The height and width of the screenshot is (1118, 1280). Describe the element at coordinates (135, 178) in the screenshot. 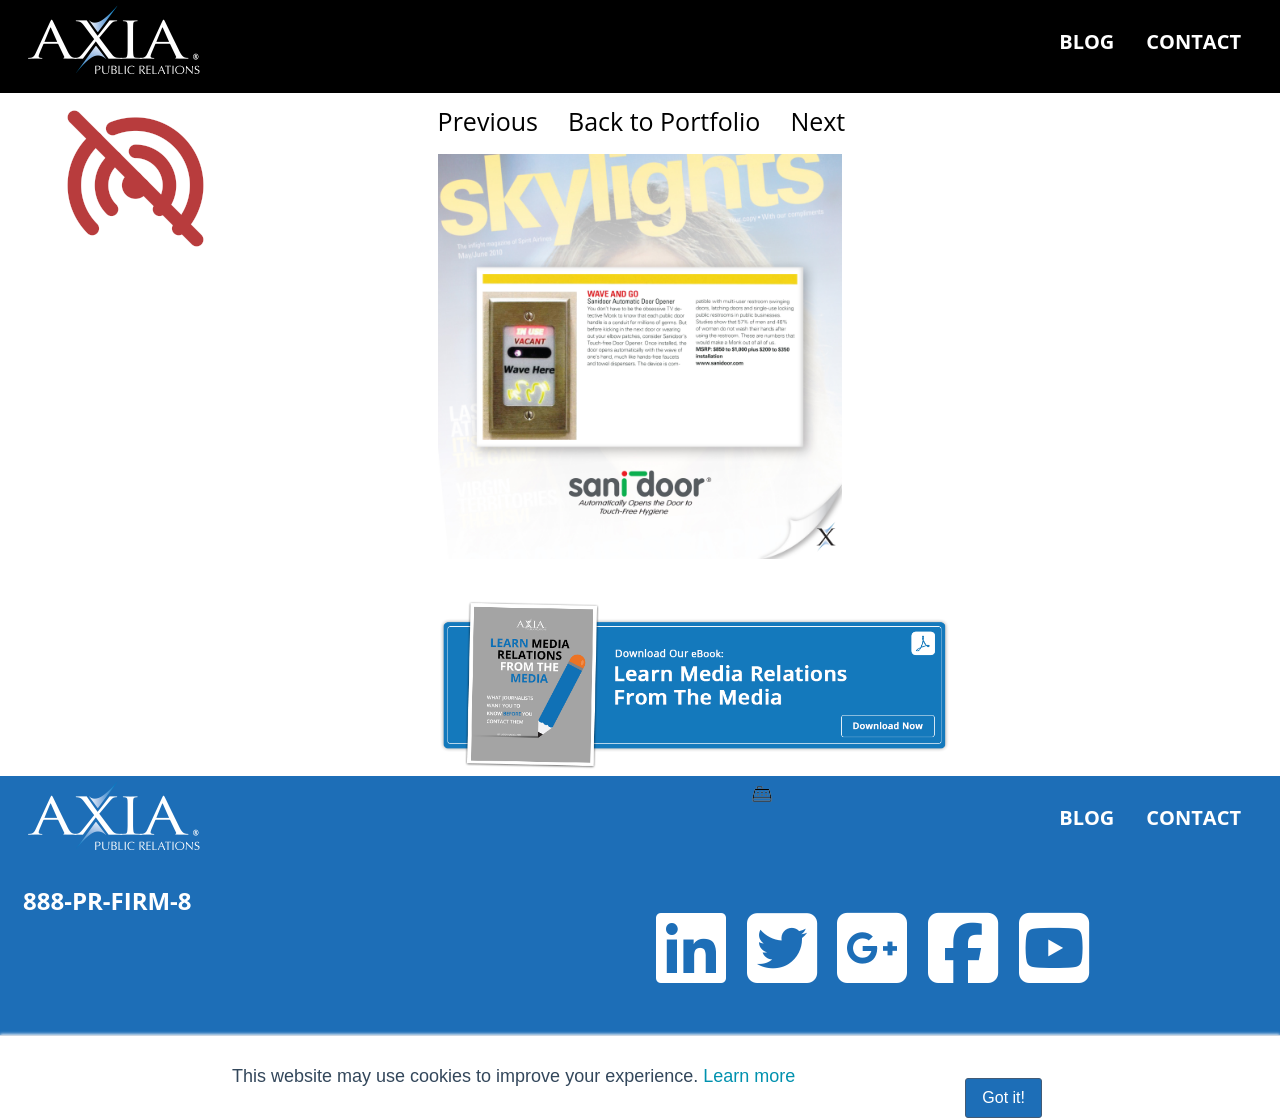

I see `disable broadcasting or streaming` at that location.